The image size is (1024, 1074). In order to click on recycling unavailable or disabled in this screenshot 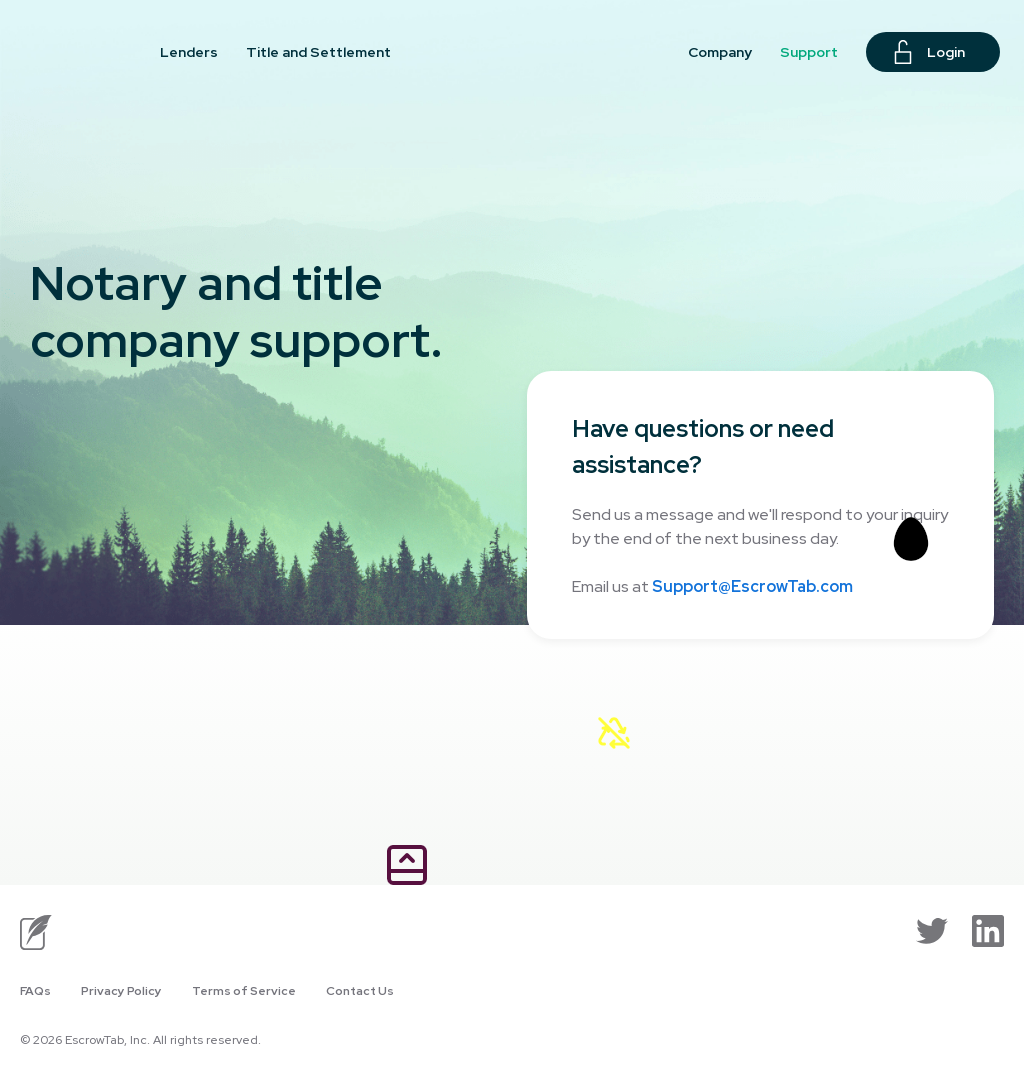, I will do `click(614, 733)`.